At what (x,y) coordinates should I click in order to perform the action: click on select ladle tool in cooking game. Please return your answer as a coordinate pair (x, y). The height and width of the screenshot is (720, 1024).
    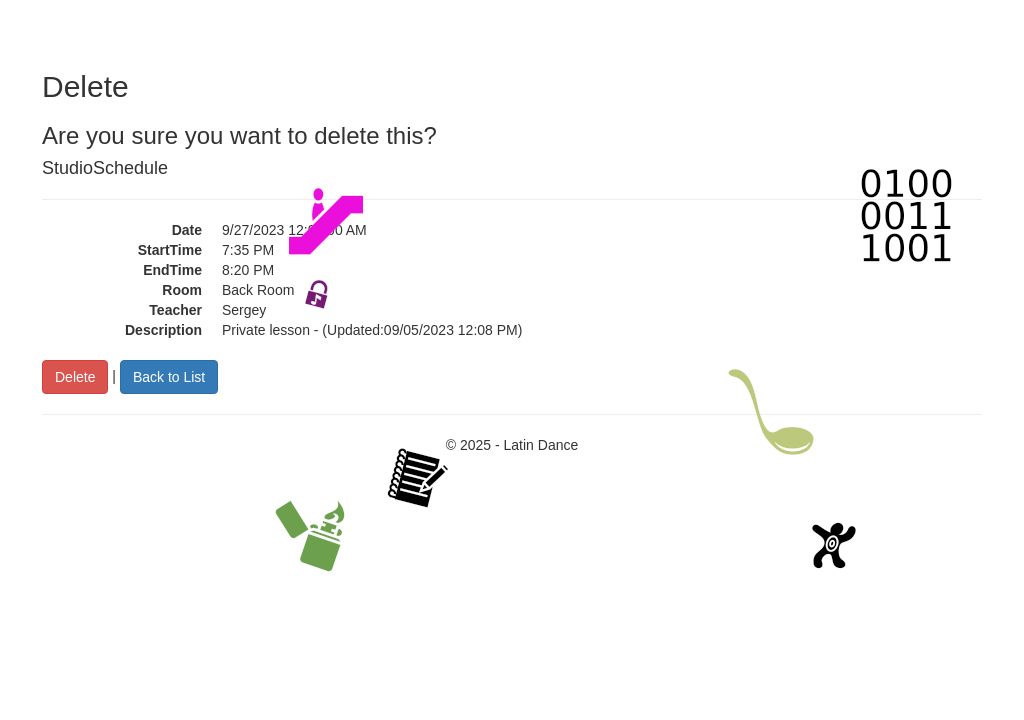
    Looking at the image, I should click on (771, 412).